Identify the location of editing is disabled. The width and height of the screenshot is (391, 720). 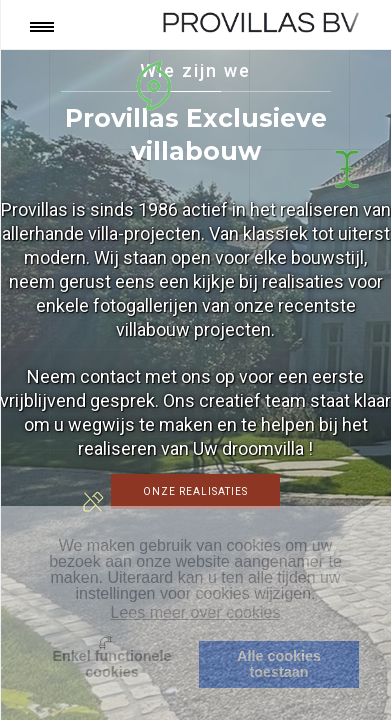
(93, 502).